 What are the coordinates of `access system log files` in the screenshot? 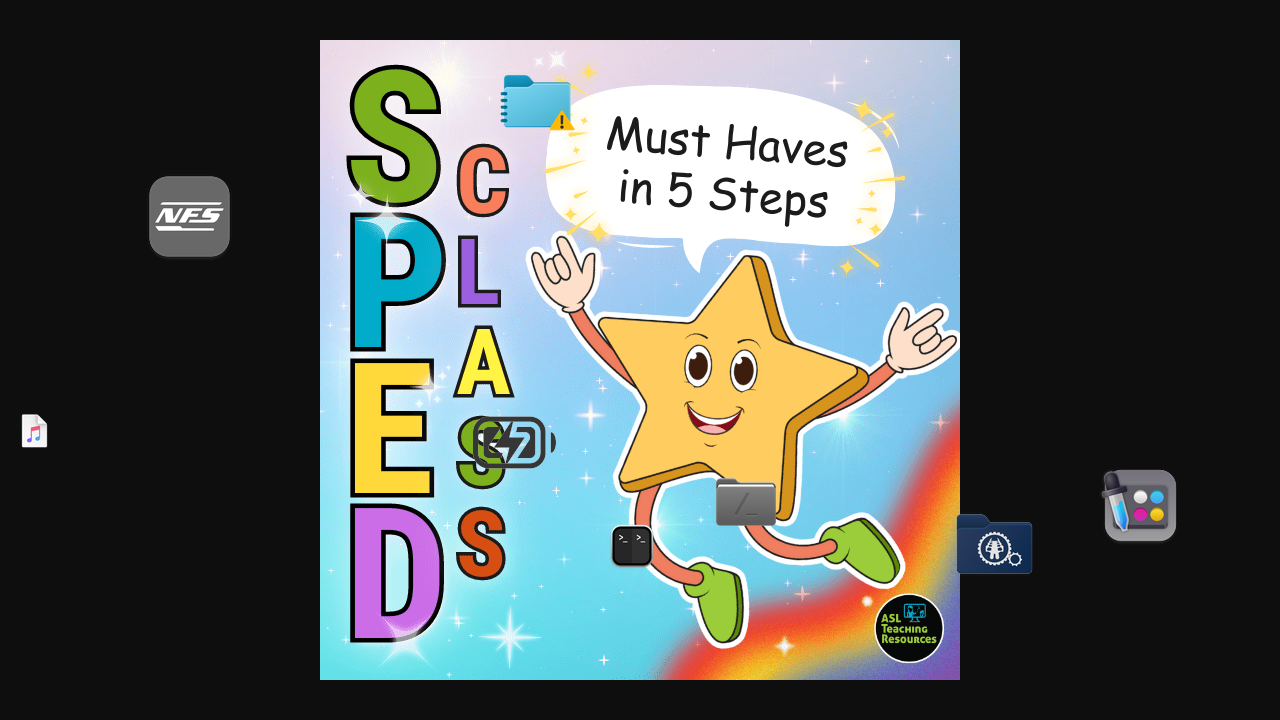 It's located at (537, 103).